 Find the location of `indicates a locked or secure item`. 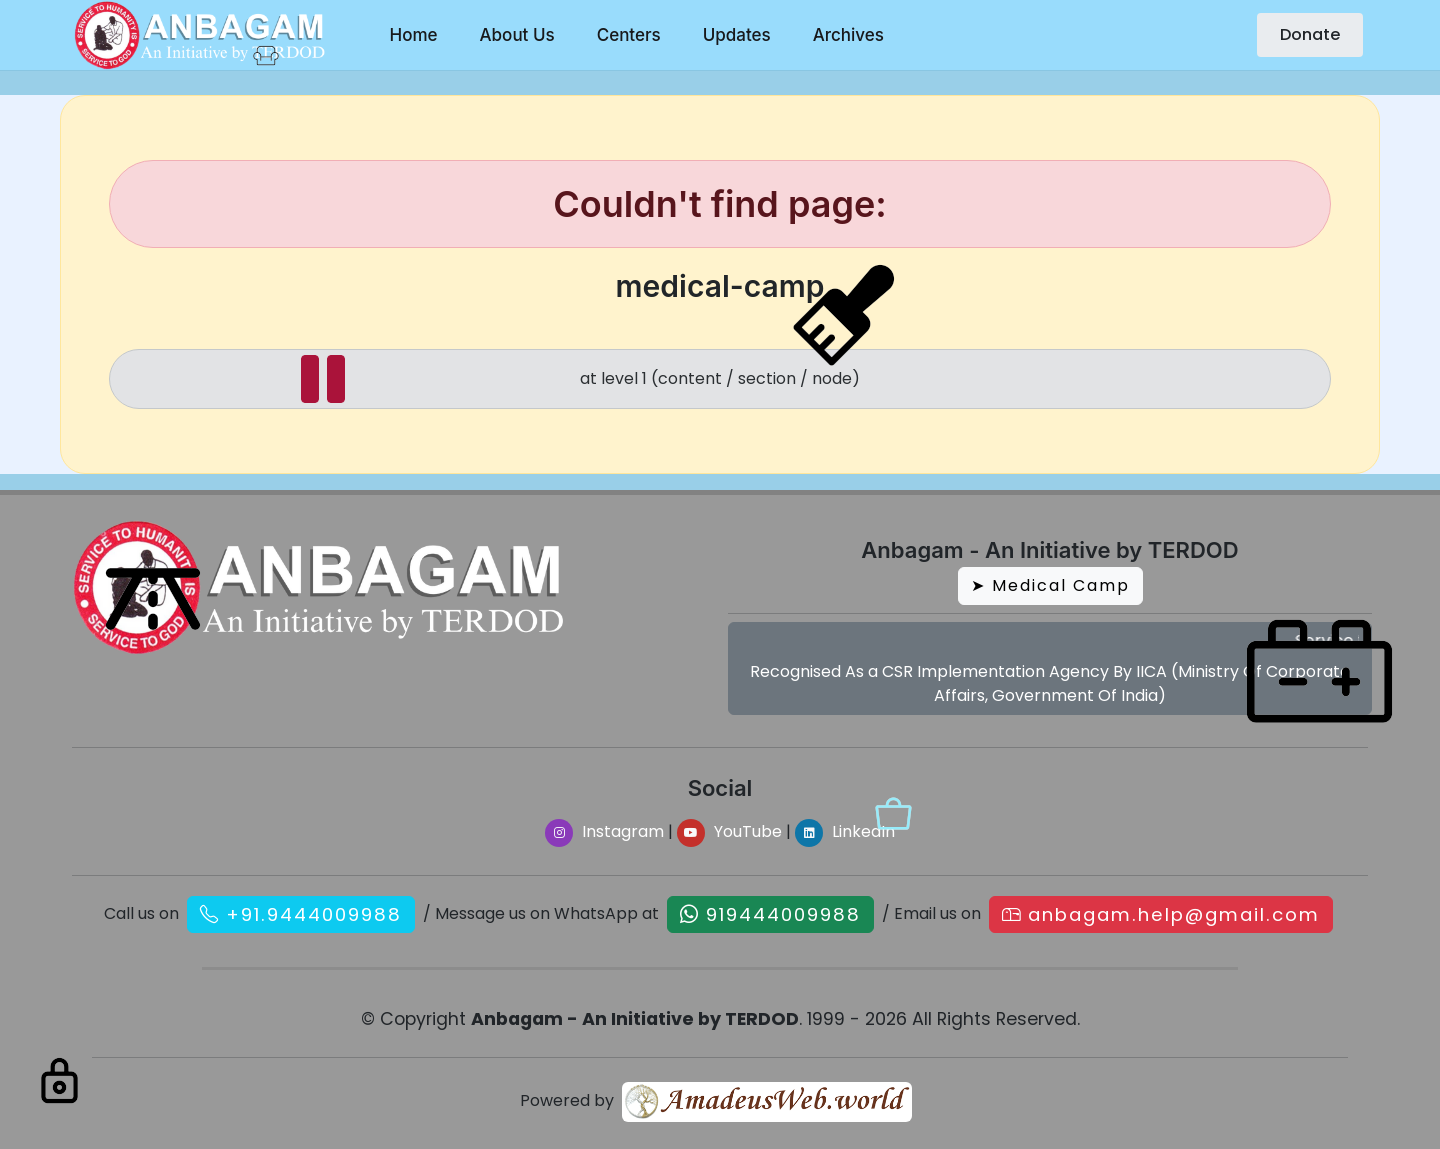

indicates a locked or secure item is located at coordinates (59, 1080).